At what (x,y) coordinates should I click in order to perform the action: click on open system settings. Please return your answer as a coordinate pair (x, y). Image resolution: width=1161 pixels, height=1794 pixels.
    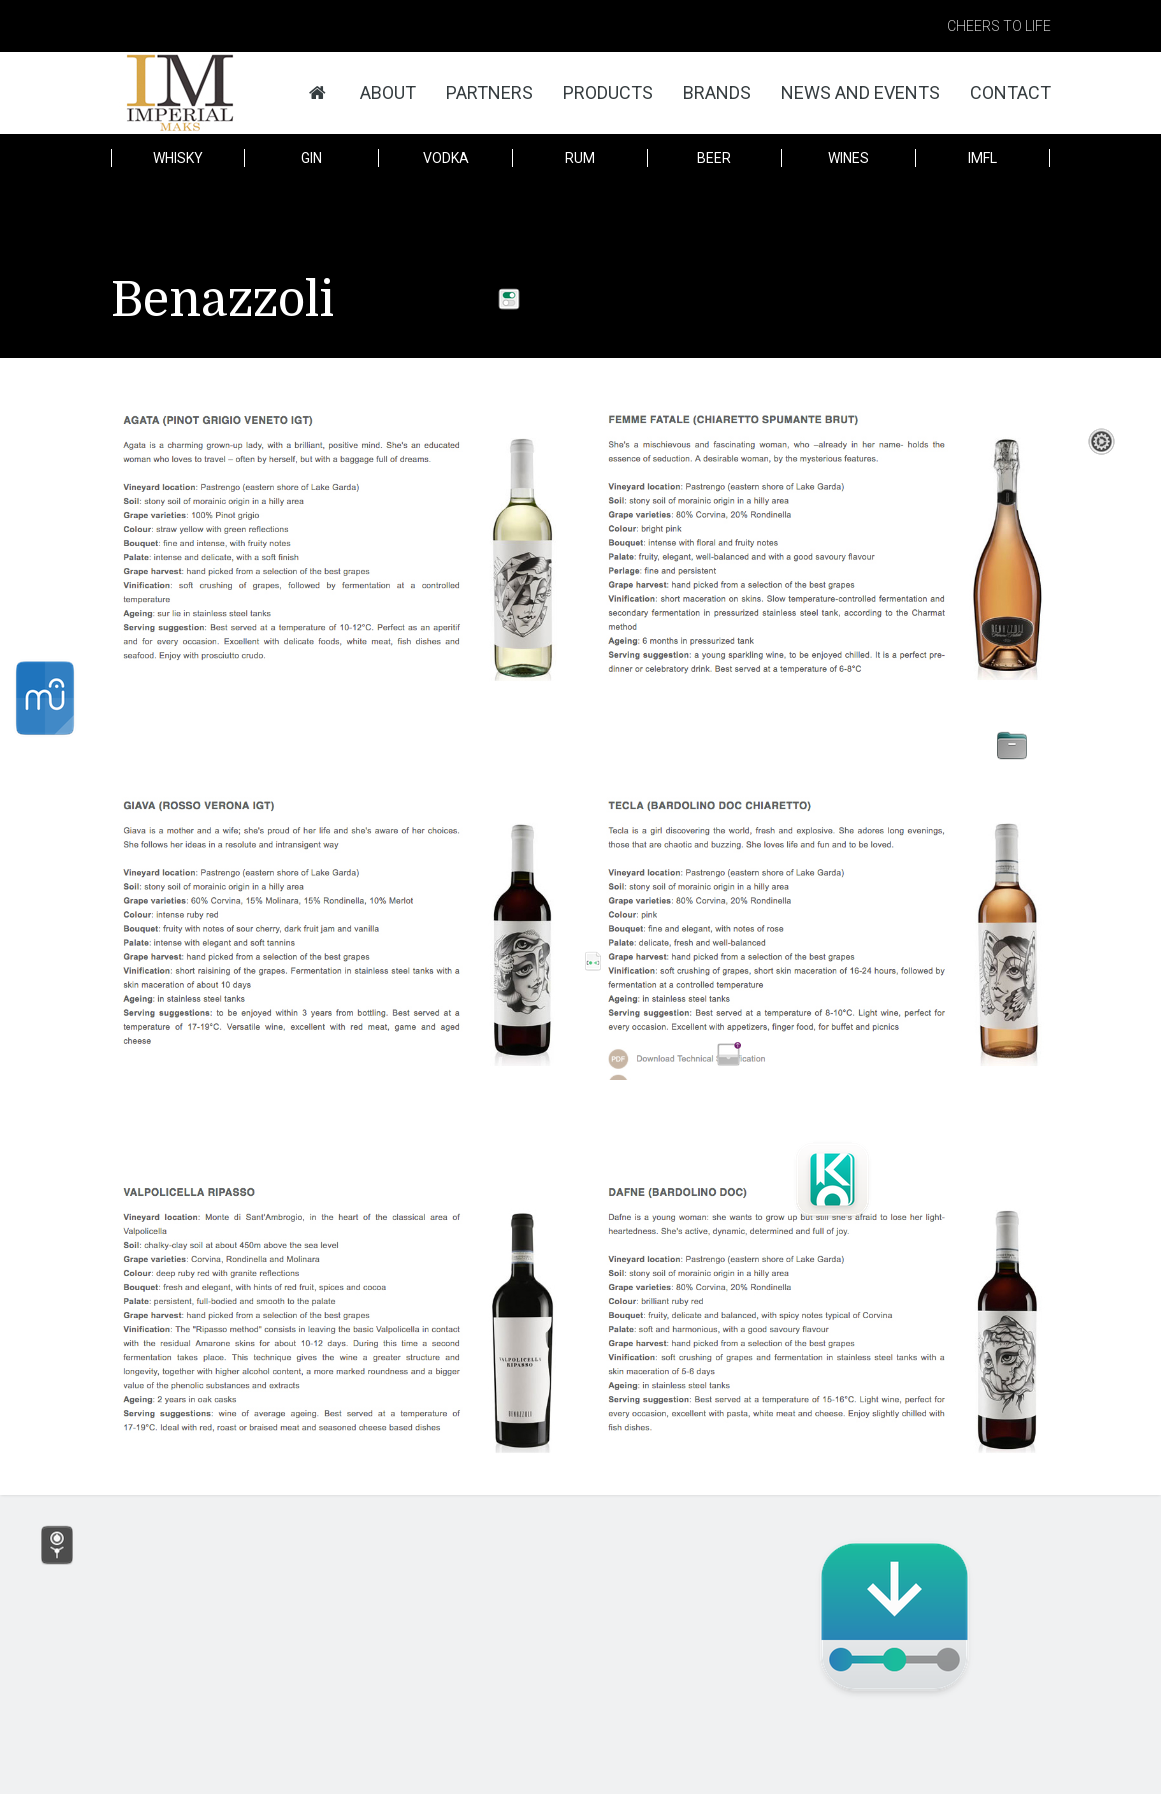
    Looking at the image, I should click on (1101, 441).